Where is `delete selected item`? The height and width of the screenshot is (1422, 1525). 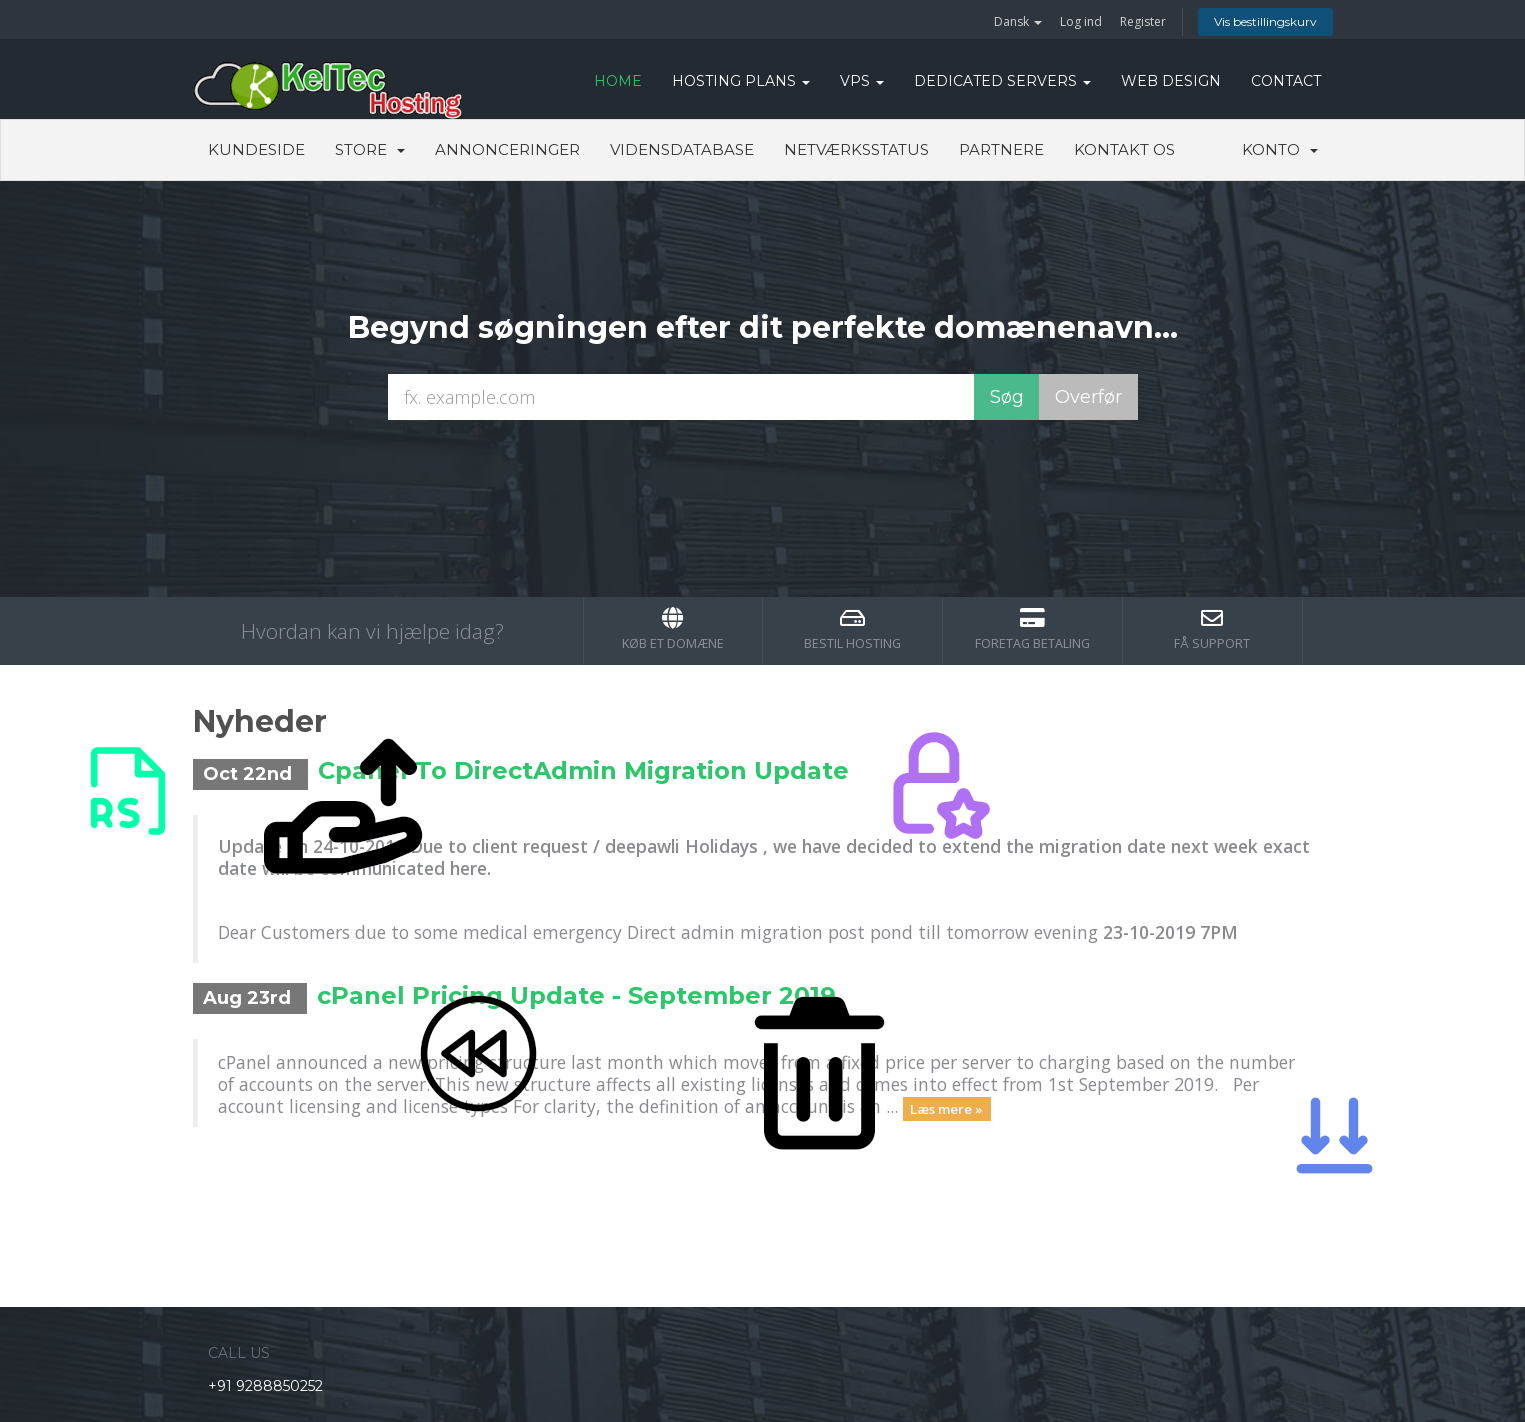
delete selected item is located at coordinates (819, 1075).